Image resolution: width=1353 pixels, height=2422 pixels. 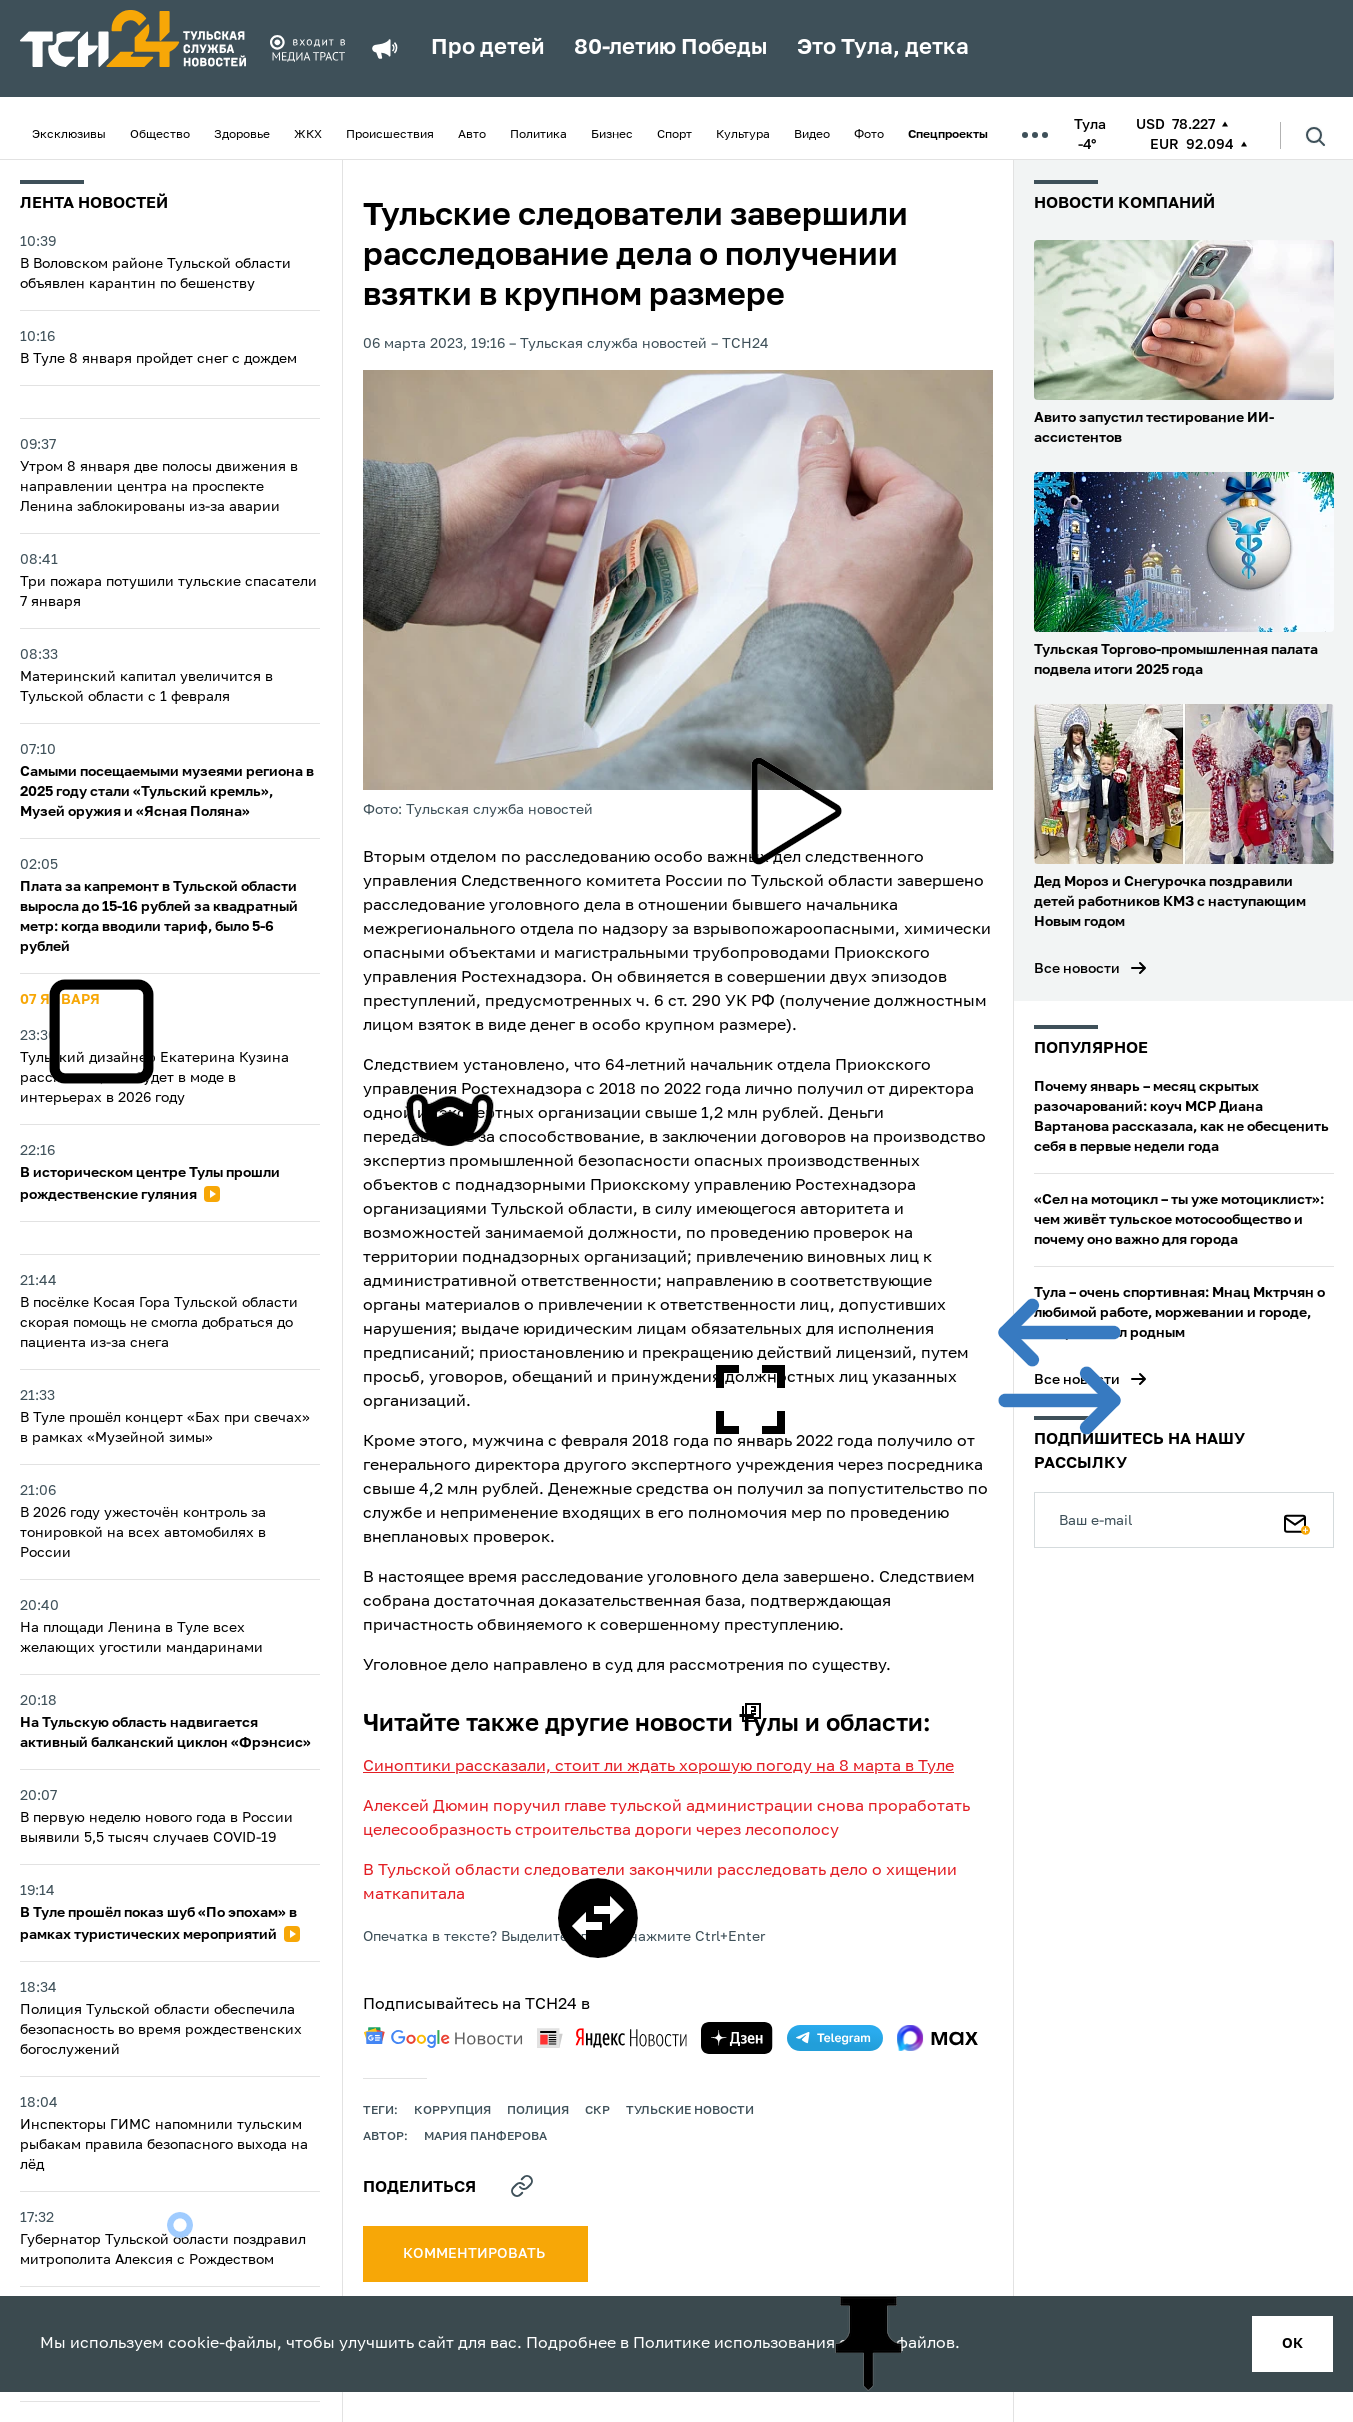 What do you see at coordinates (180, 2225) in the screenshot?
I see `indicates an unread item or notification` at bounding box center [180, 2225].